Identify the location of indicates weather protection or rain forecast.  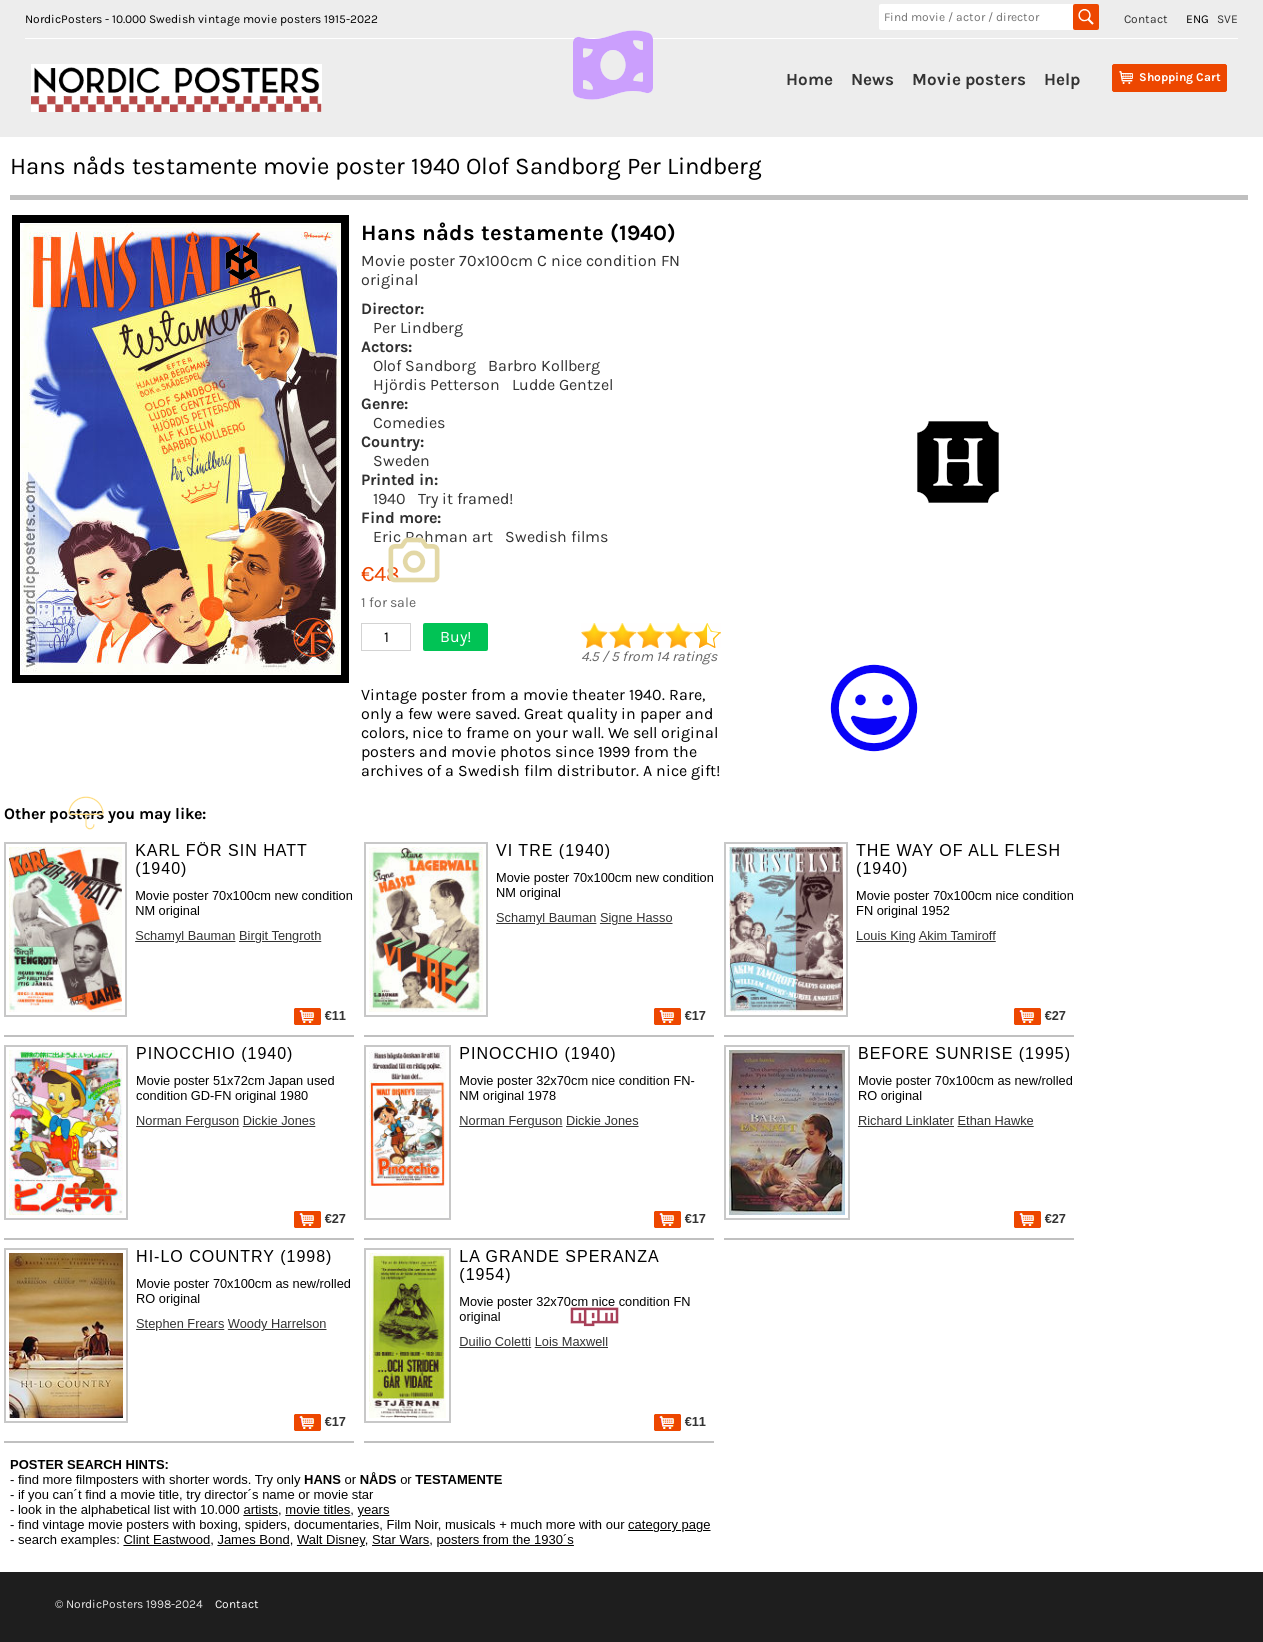
(86, 813).